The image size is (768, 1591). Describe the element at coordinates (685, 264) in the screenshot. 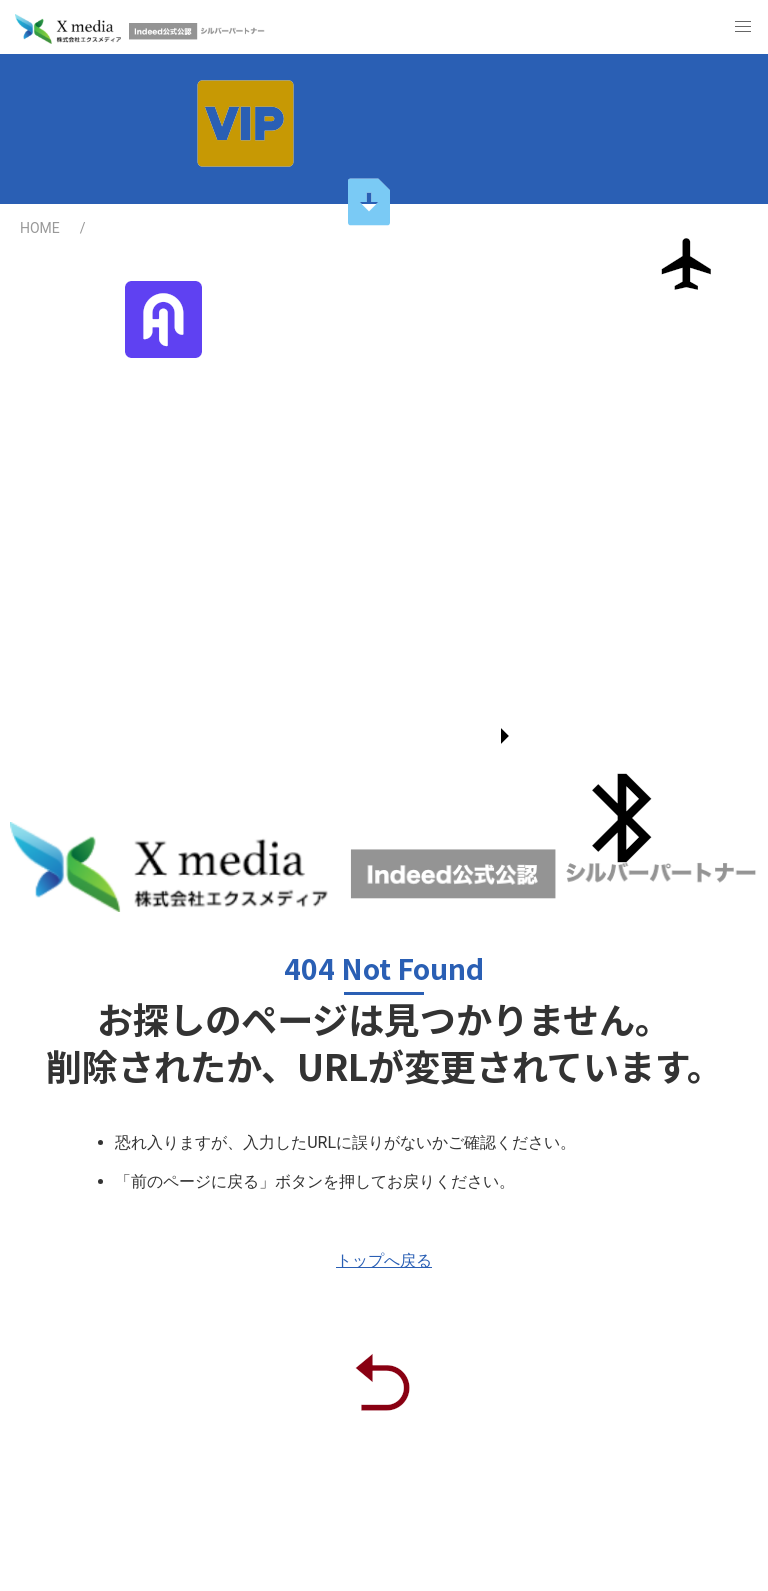

I see `enable airplane mode` at that location.